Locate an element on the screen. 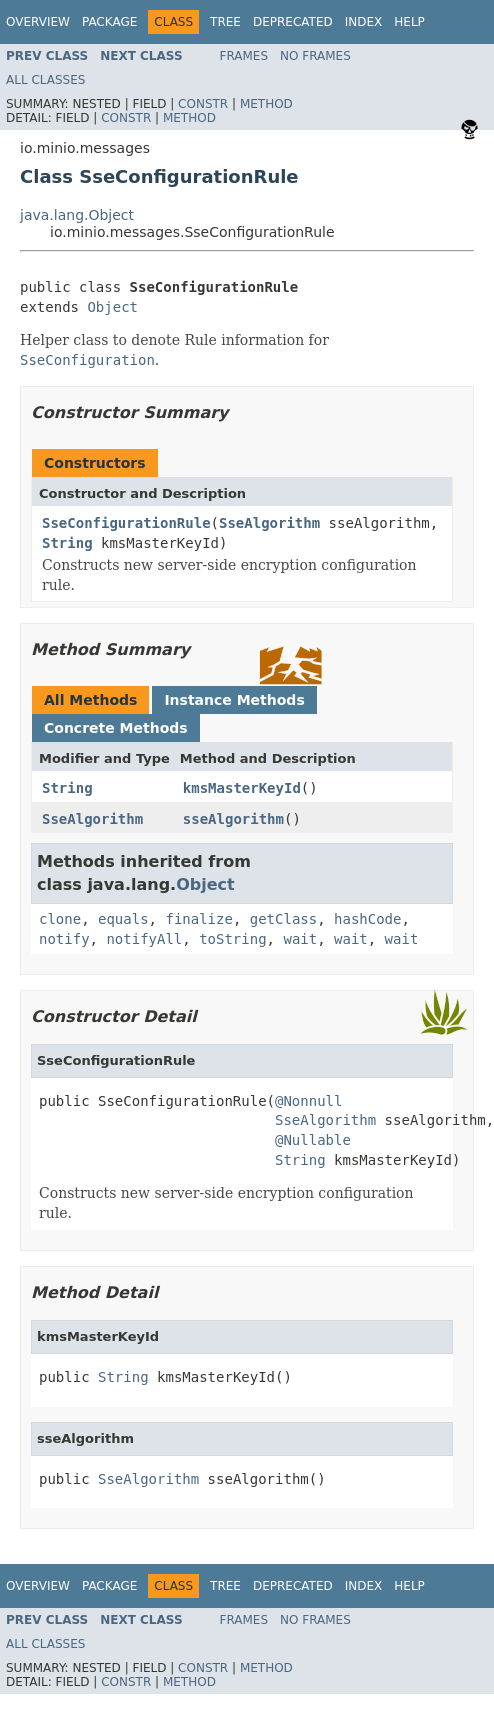 The image size is (494, 1732). access pirate or nautical themed game content is located at coordinates (469, 129).